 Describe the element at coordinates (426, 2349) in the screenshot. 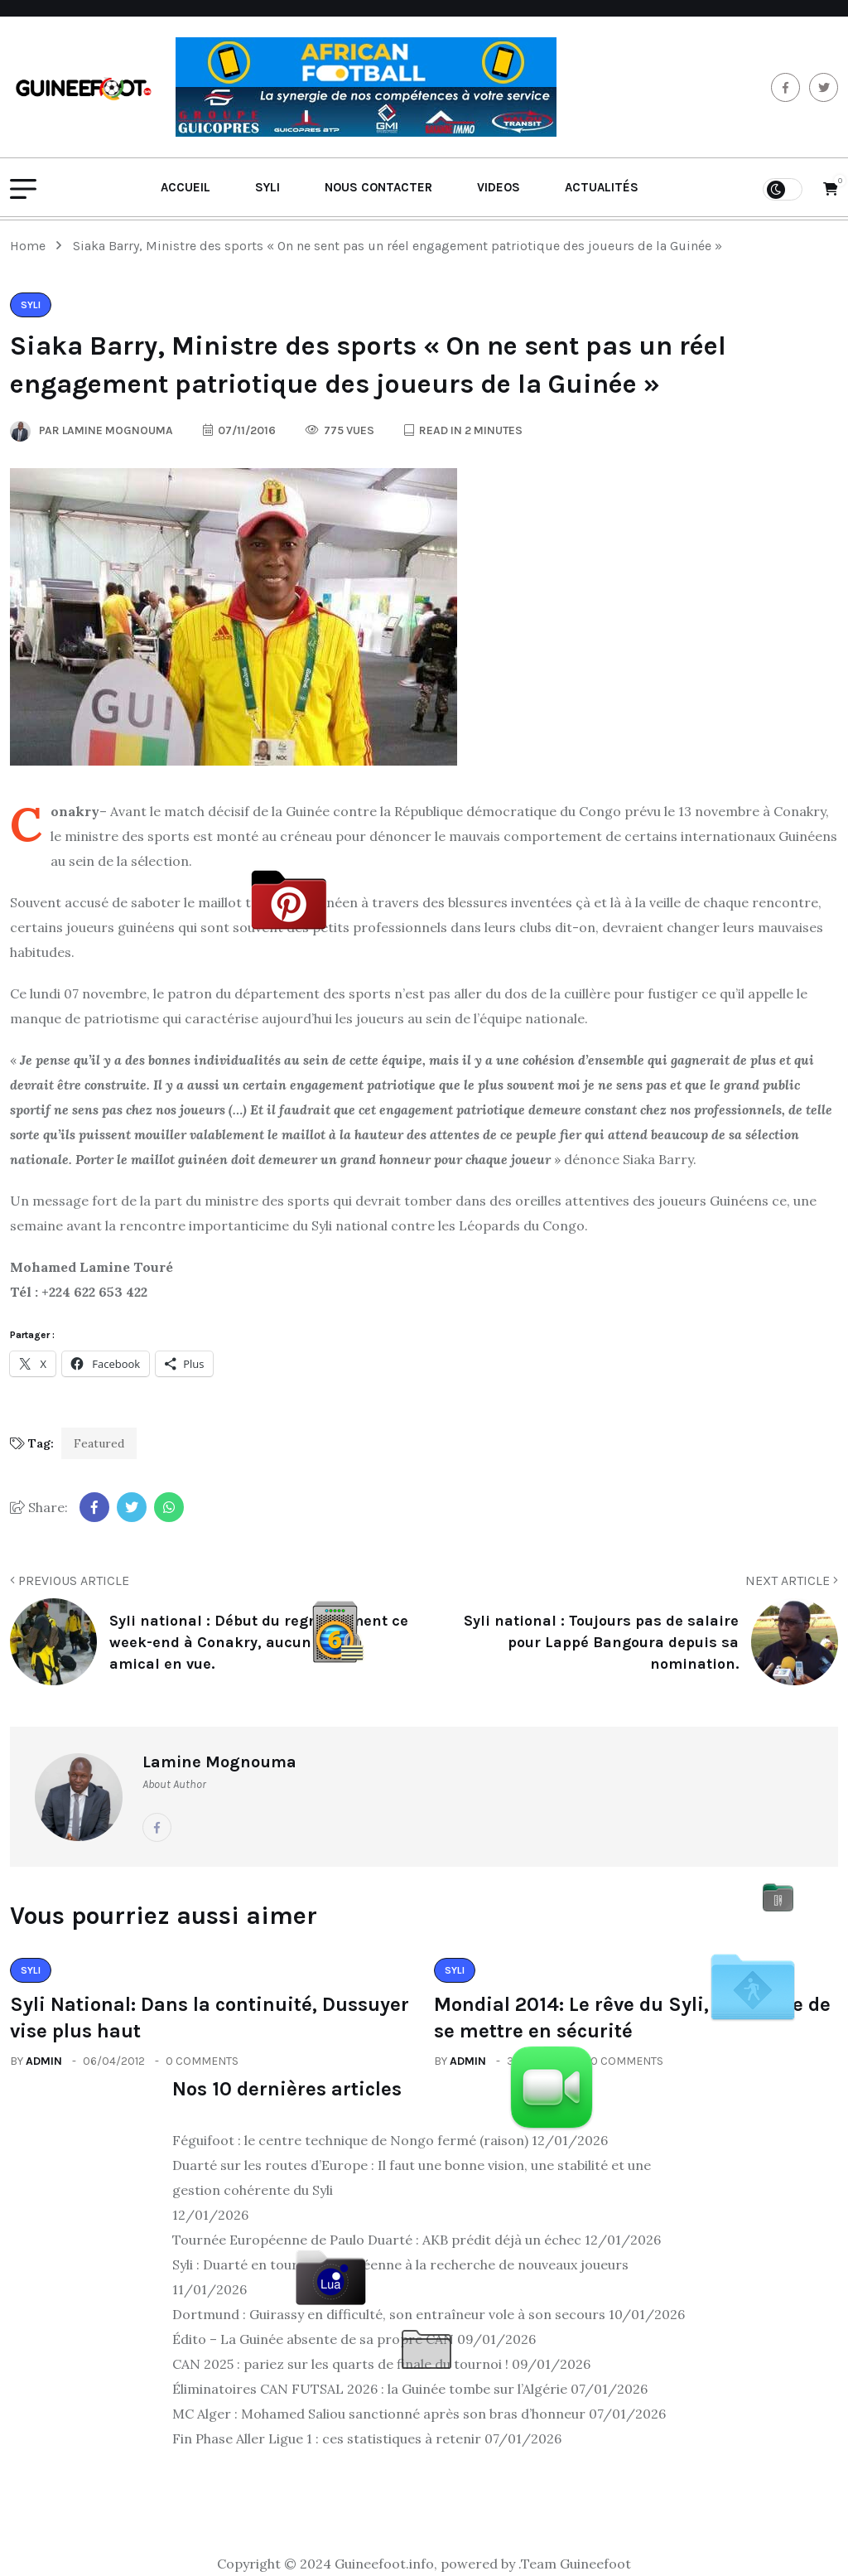

I see `selected folder in mail sidebar` at that location.